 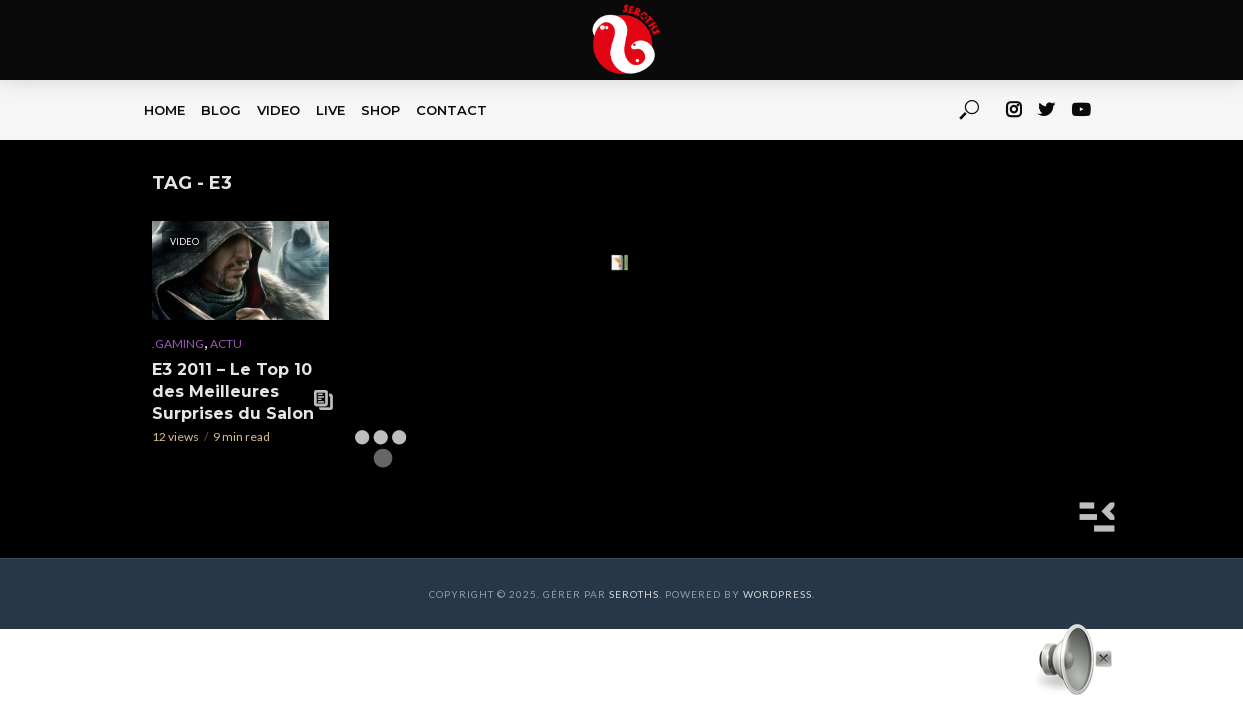 What do you see at coordinates (619, 262) in the screenshot?
I see `a vector drawing or illustration template file` at bounding box center [619, 262].